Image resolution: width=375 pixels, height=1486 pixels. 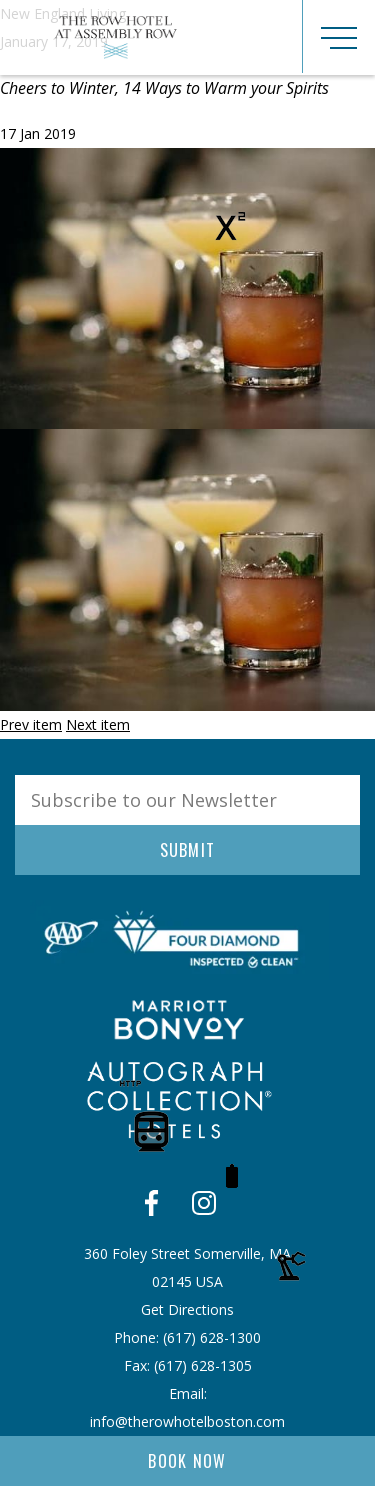 What do you see at coordinates (130, 1083) in the screenshot?
I see `indicates a web link or URL` at bounding box center [130, 1083].